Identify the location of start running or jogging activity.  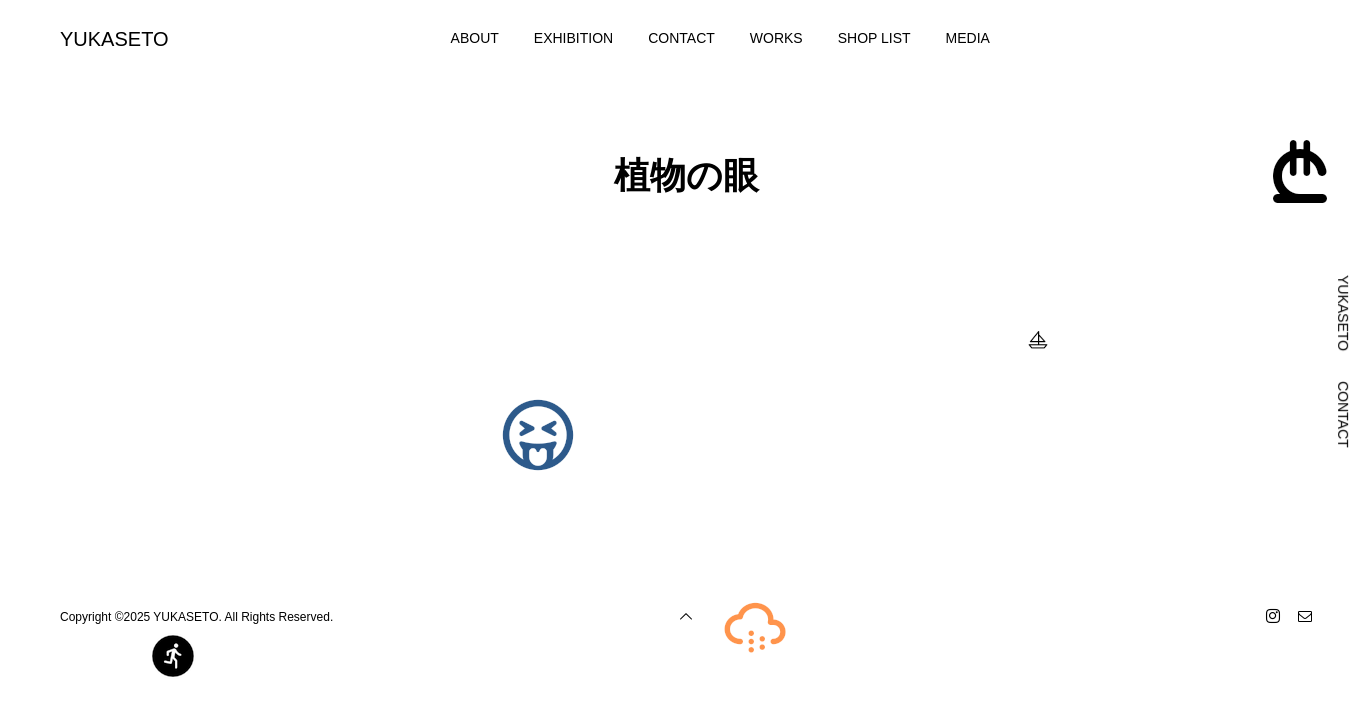
(173, 656).